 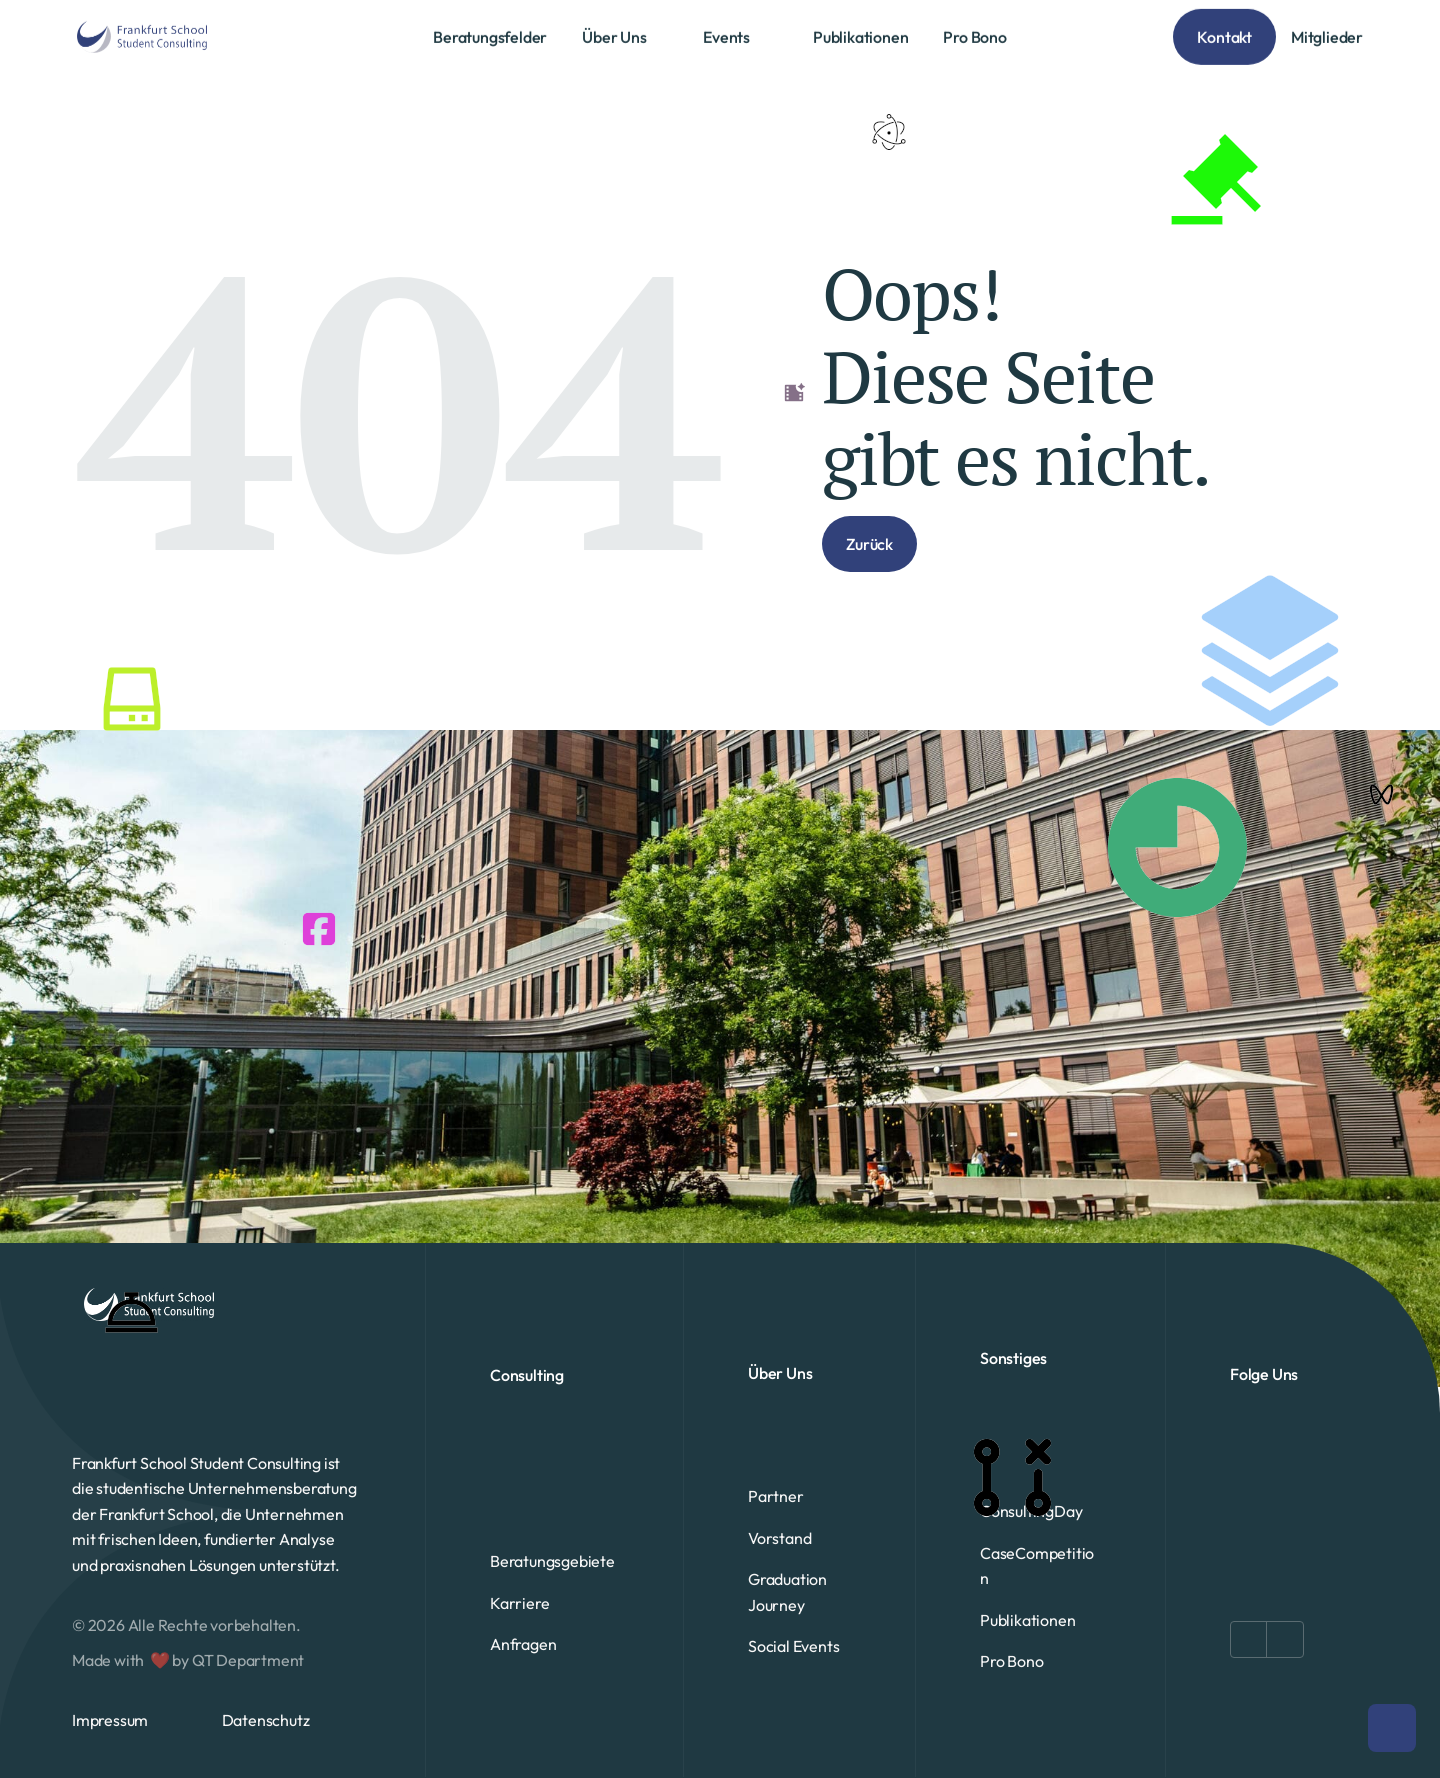 I want to click on access external storage or hard drive, so click(x=132, y=699).